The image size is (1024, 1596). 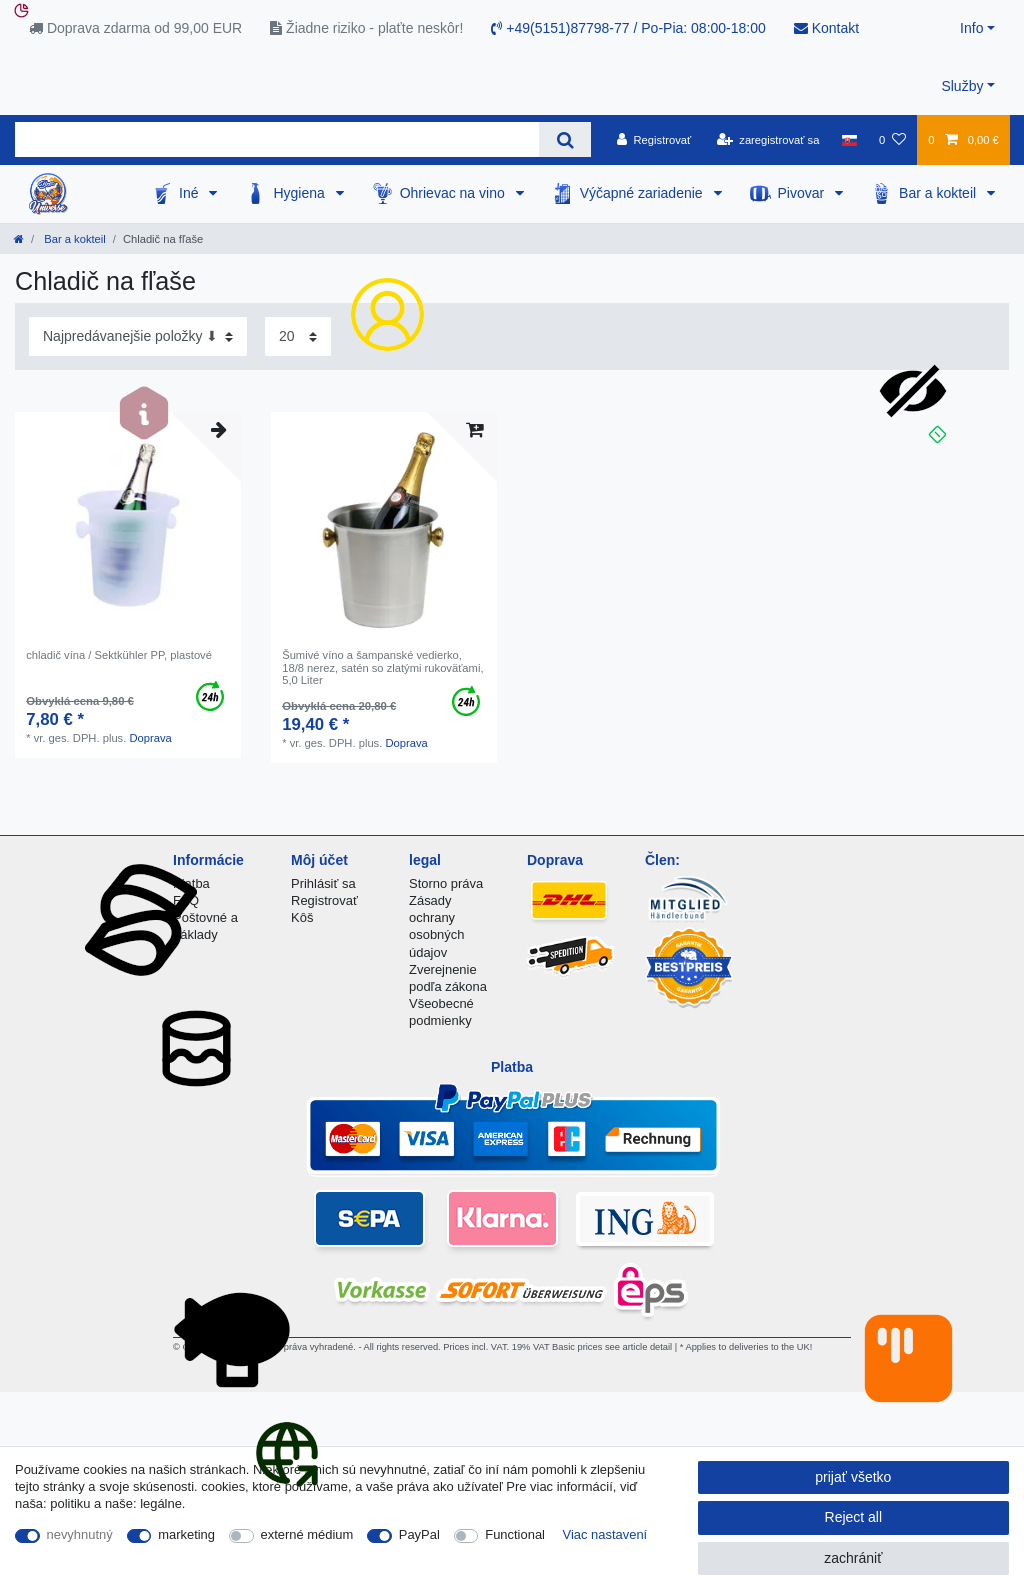 What do you see at coordinates (937, 434) in the screenshot?
I see `indicates a blocked or forbidden action` at bounding box center [937, 434].